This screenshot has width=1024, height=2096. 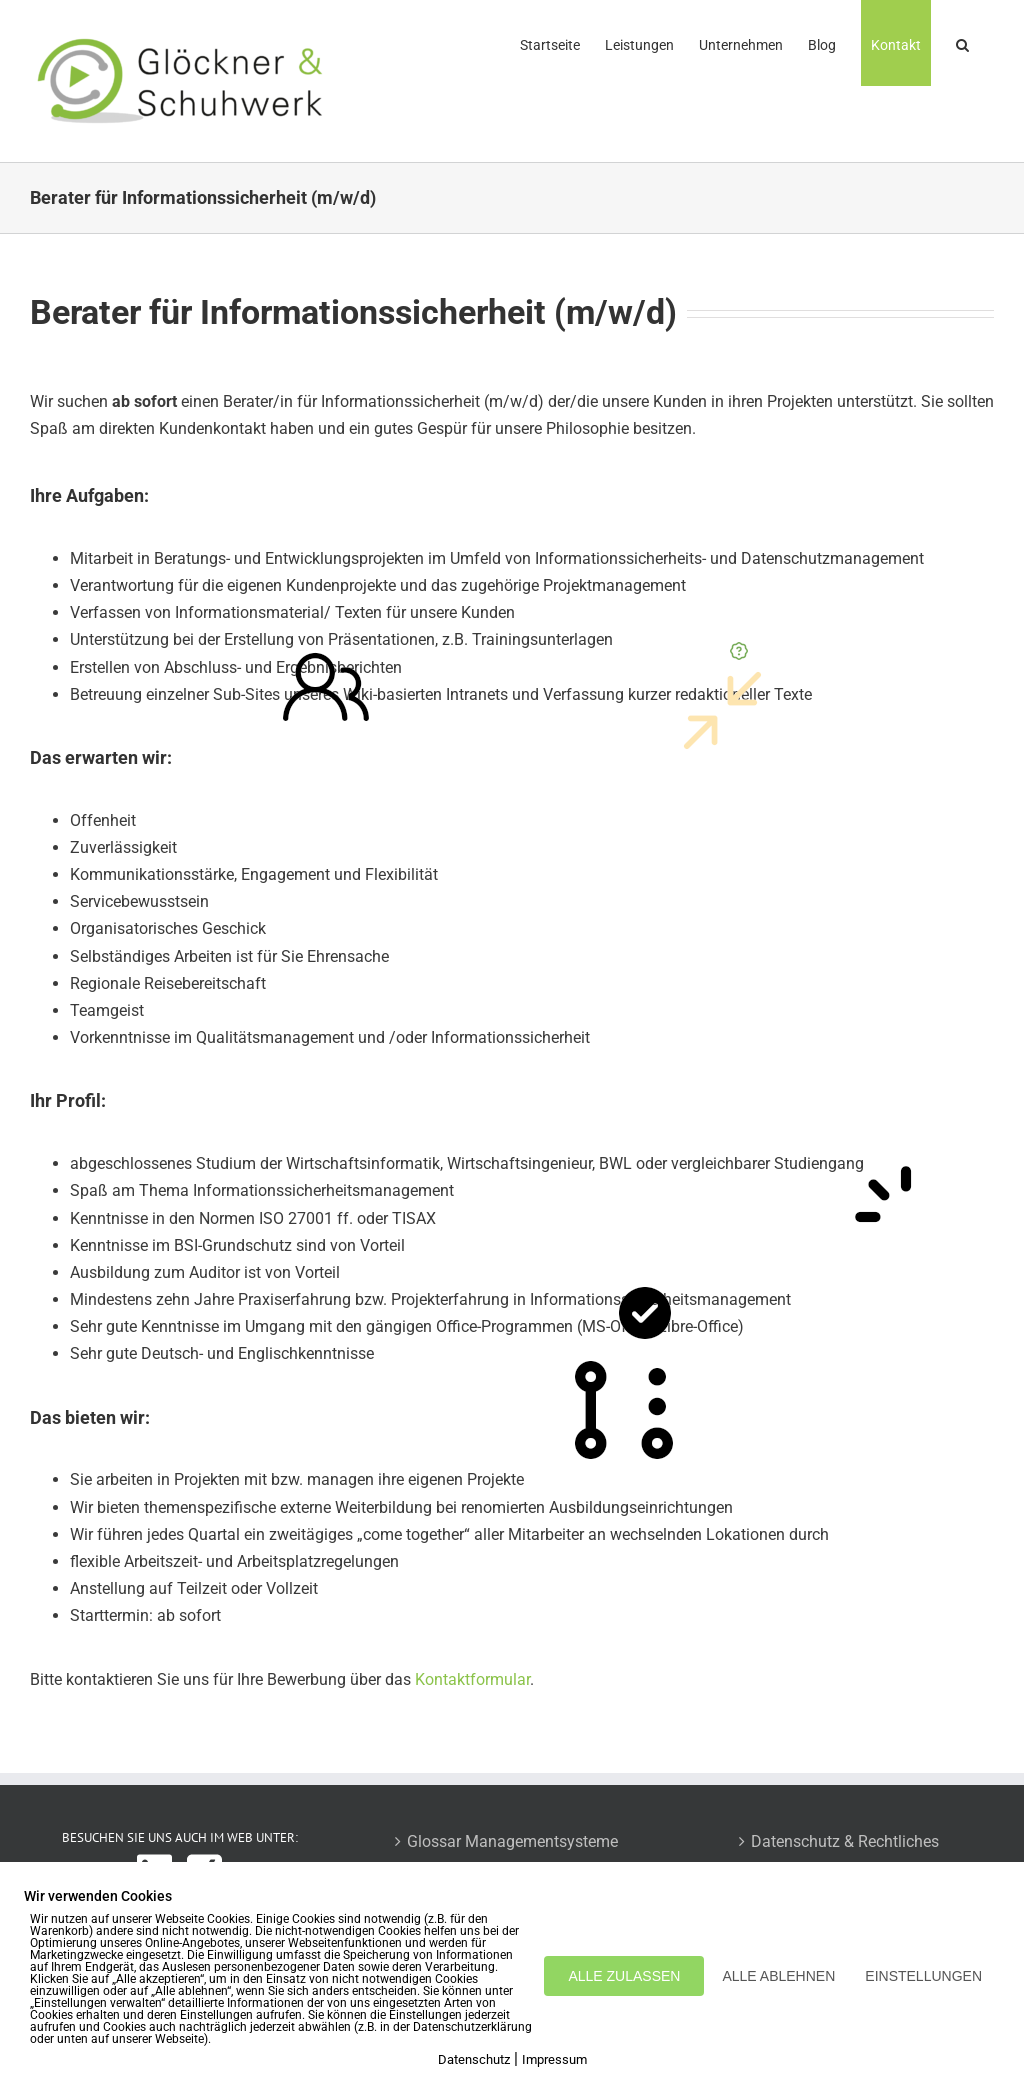 What do you see at coordinates (624, 1410) in the screenshot?
I see `create a draft pull request` at bounding box center [624, 1410].